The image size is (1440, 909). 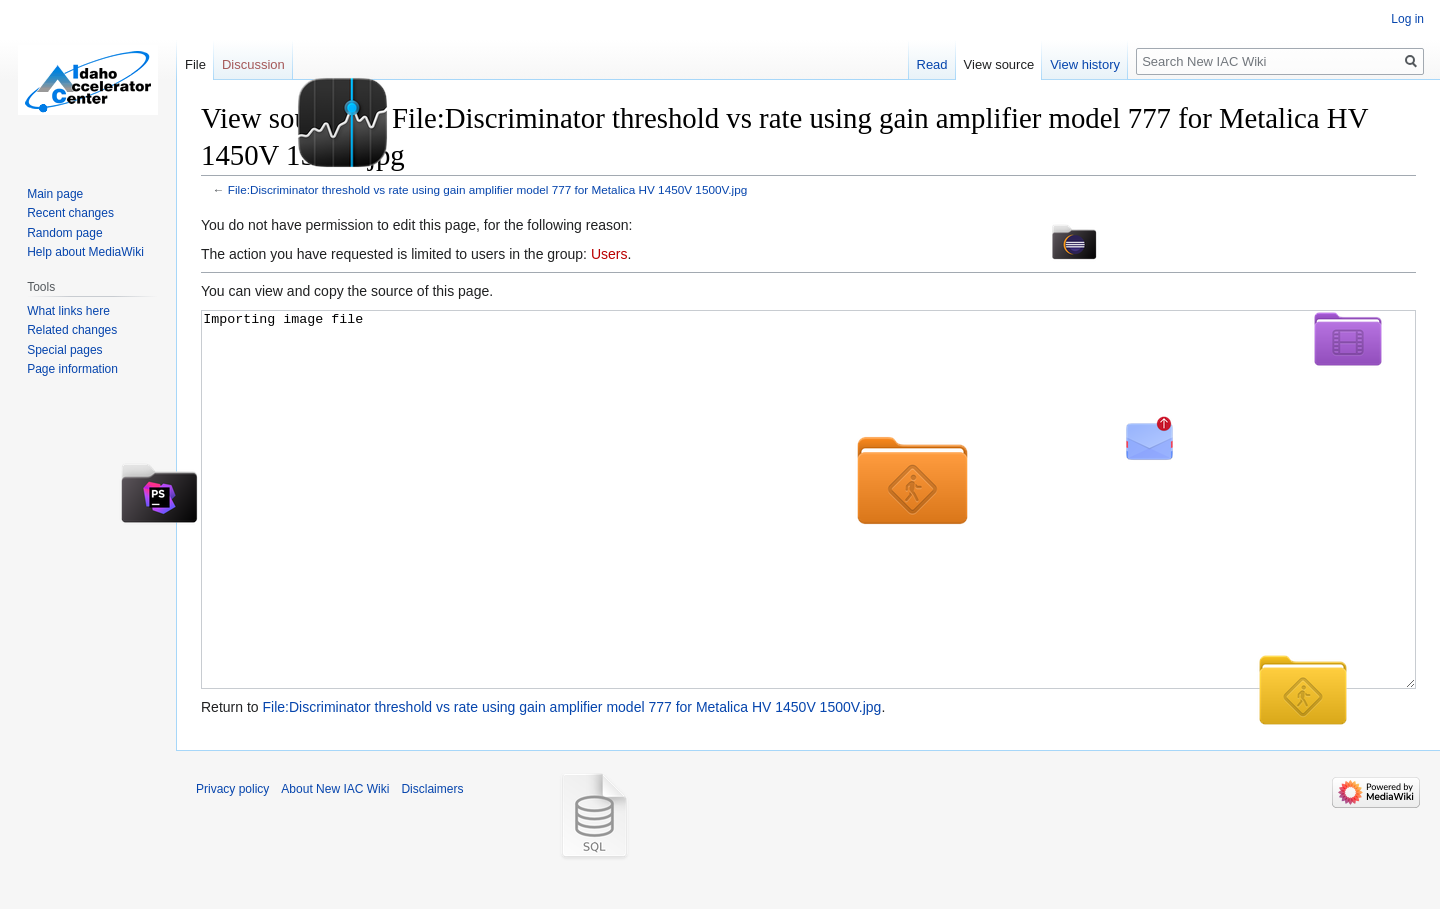 What do you see at coordinates (1303, 690) in the screenshot?
I see `access the public folder for shared files` at bounding box center [1303, 690].